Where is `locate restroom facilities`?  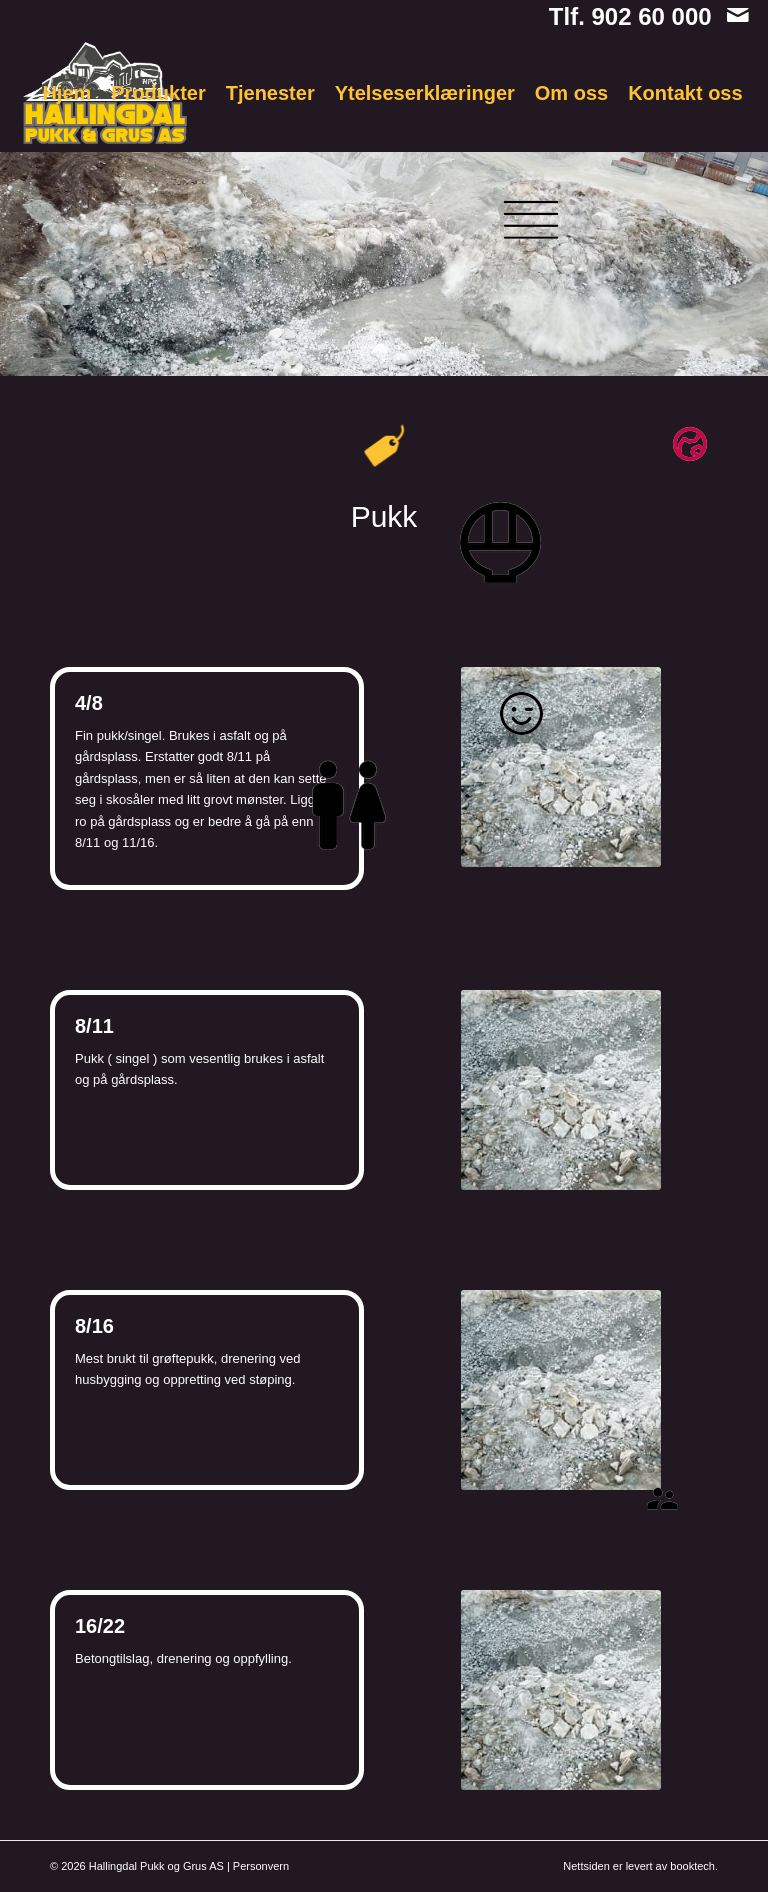 locate restroom facilities is located at coordinates (348, 805).